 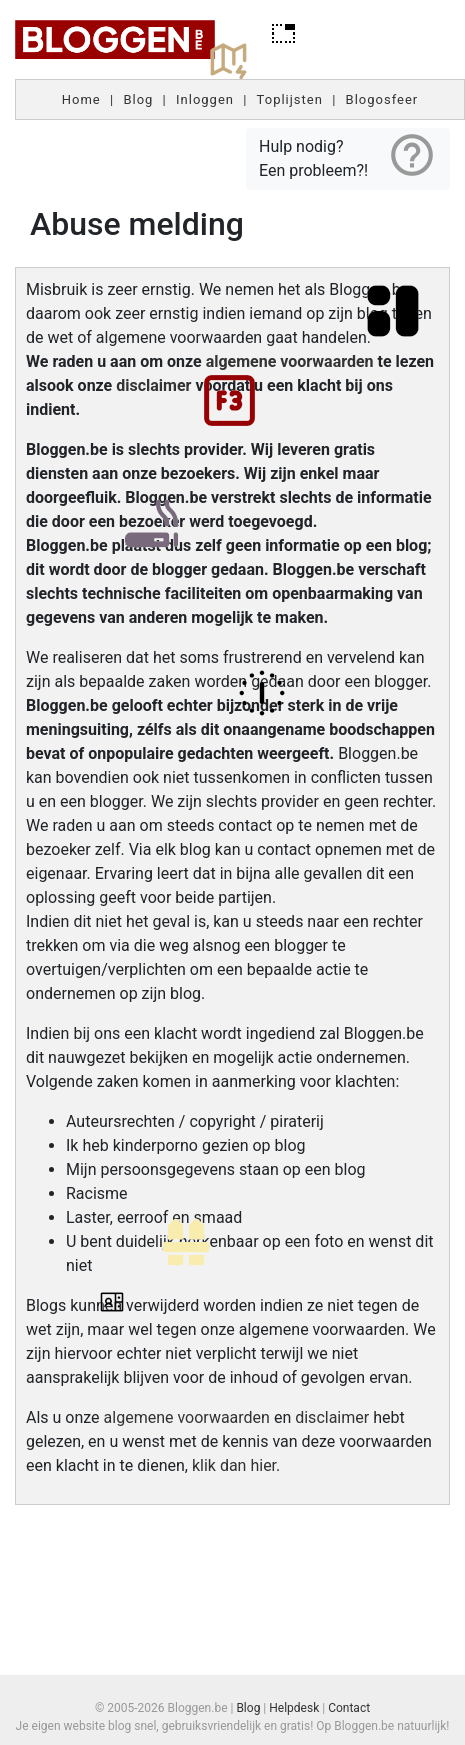 I want to click on set boundary or perimeter limits, so click(x=186, y=1242).